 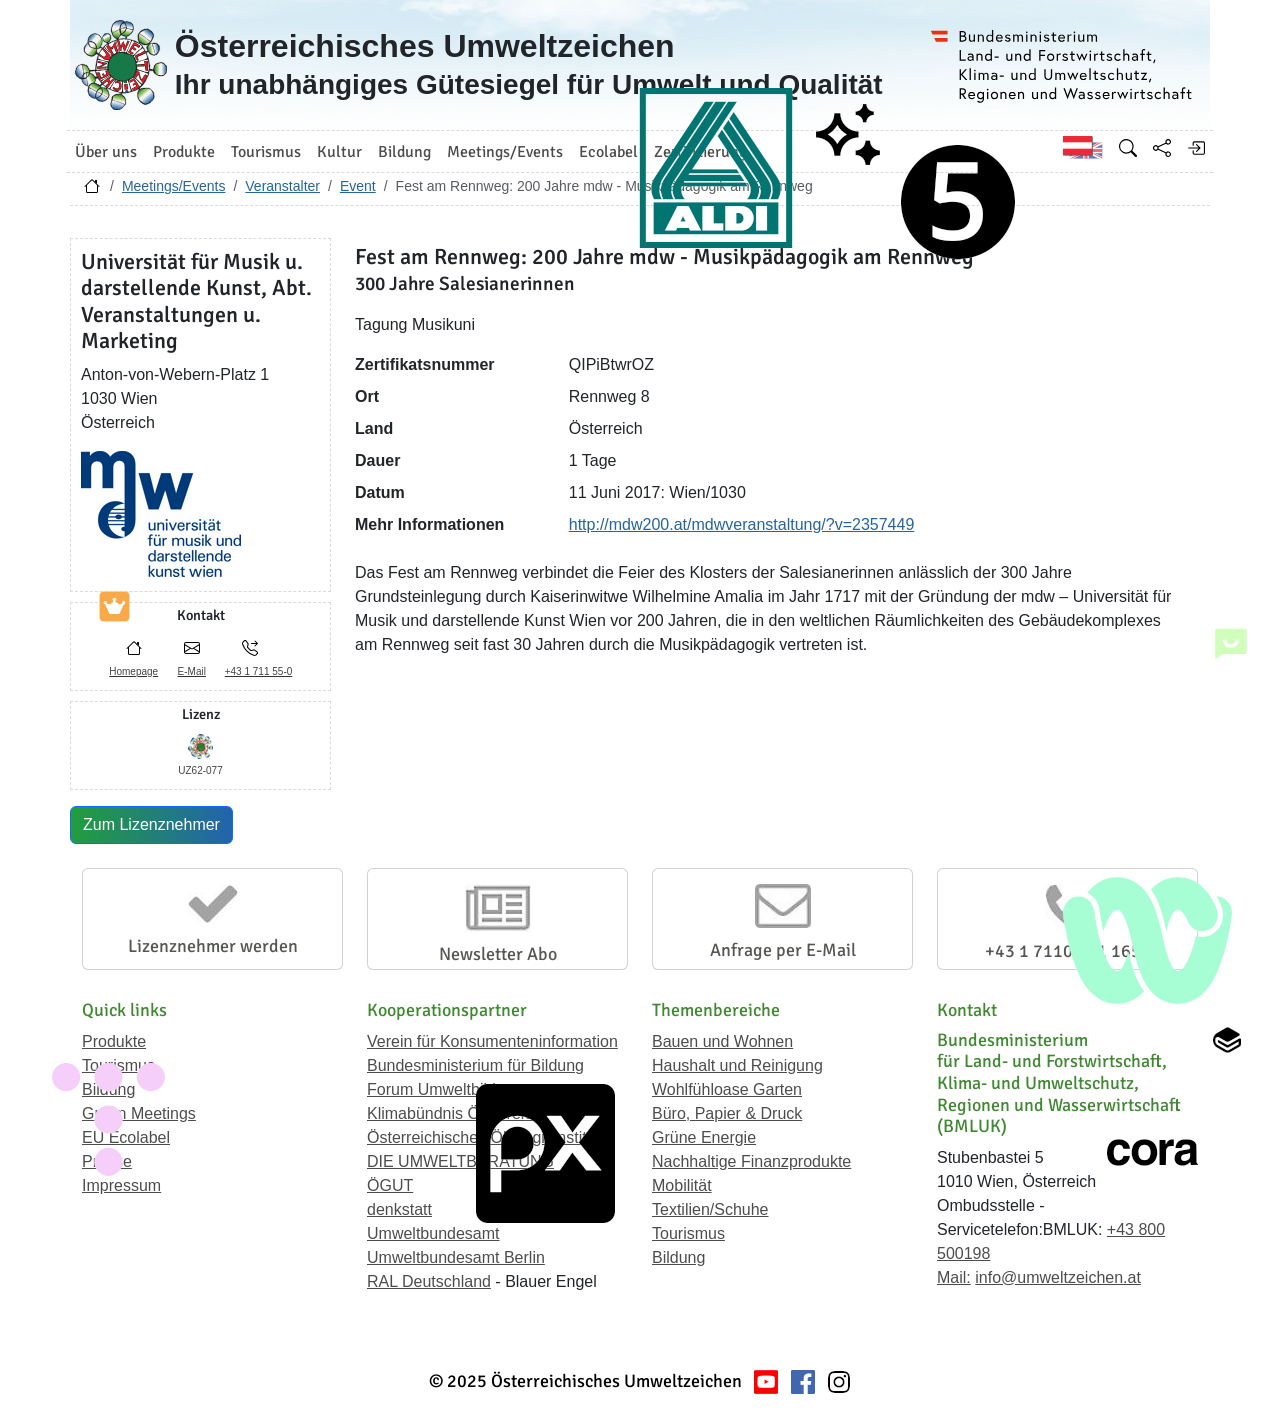 What do you see at coordinates (716, 168) in the screenshot?
I see `aldi nord company logo` at bounding box center [716, 168].